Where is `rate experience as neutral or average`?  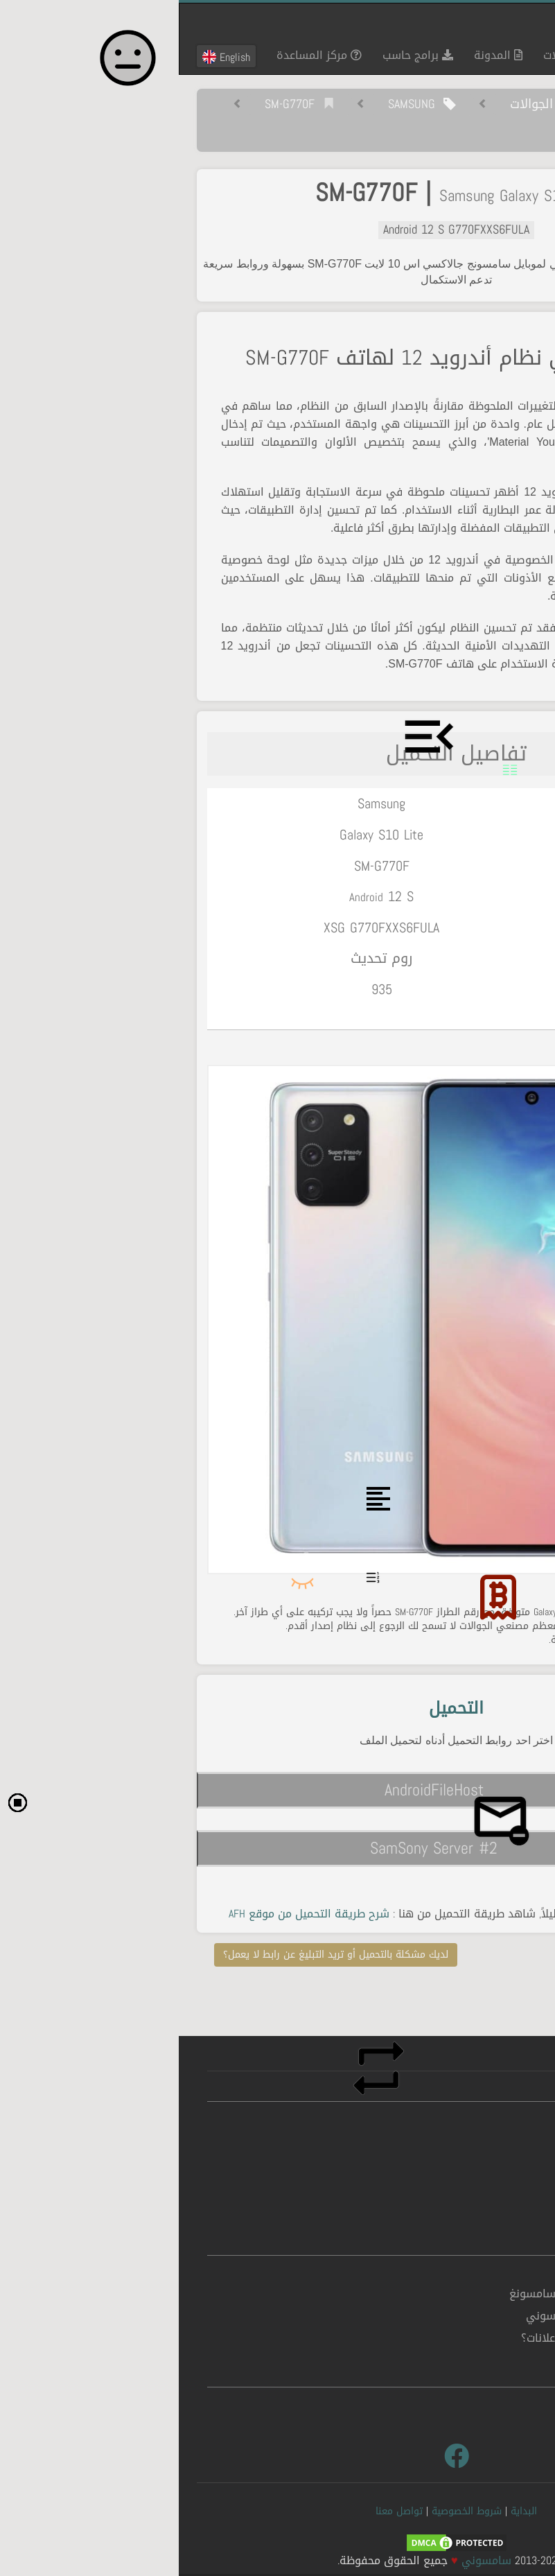 rate experience as neutral or average is located at coordinates (127, 58).